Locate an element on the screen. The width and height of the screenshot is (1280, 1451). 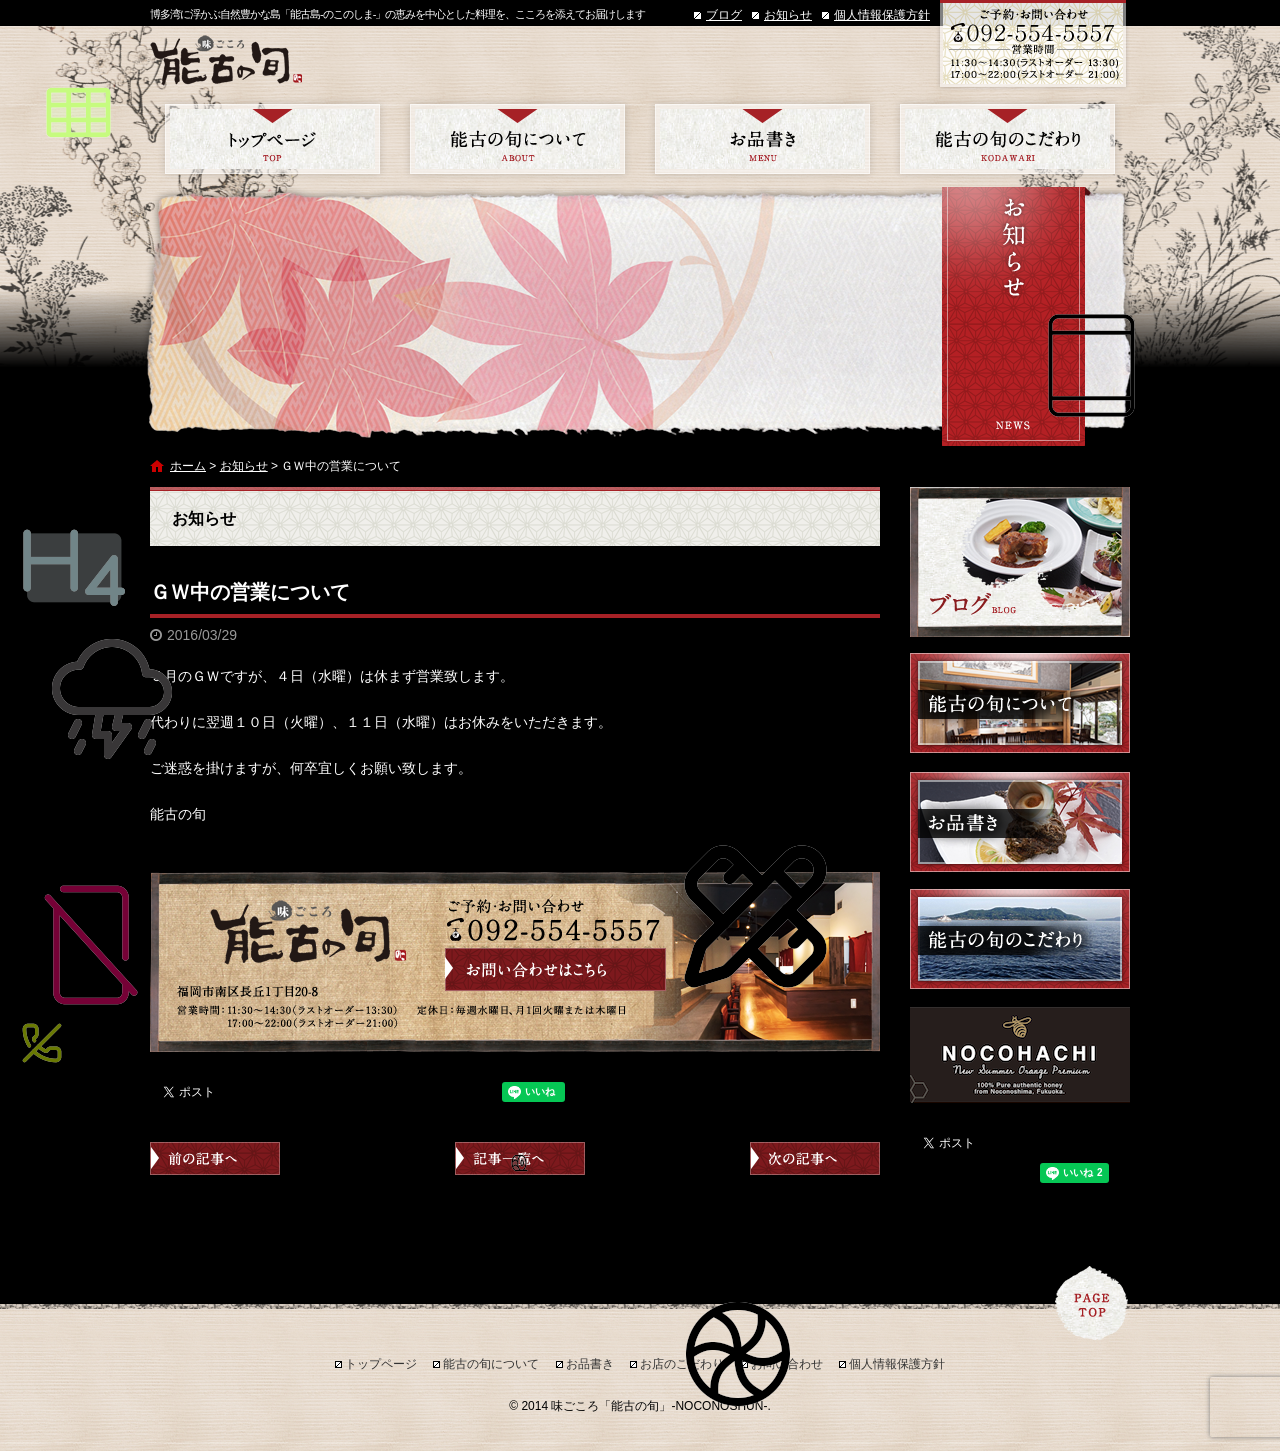
access design or editing tools is located at coordinates (755, 916).